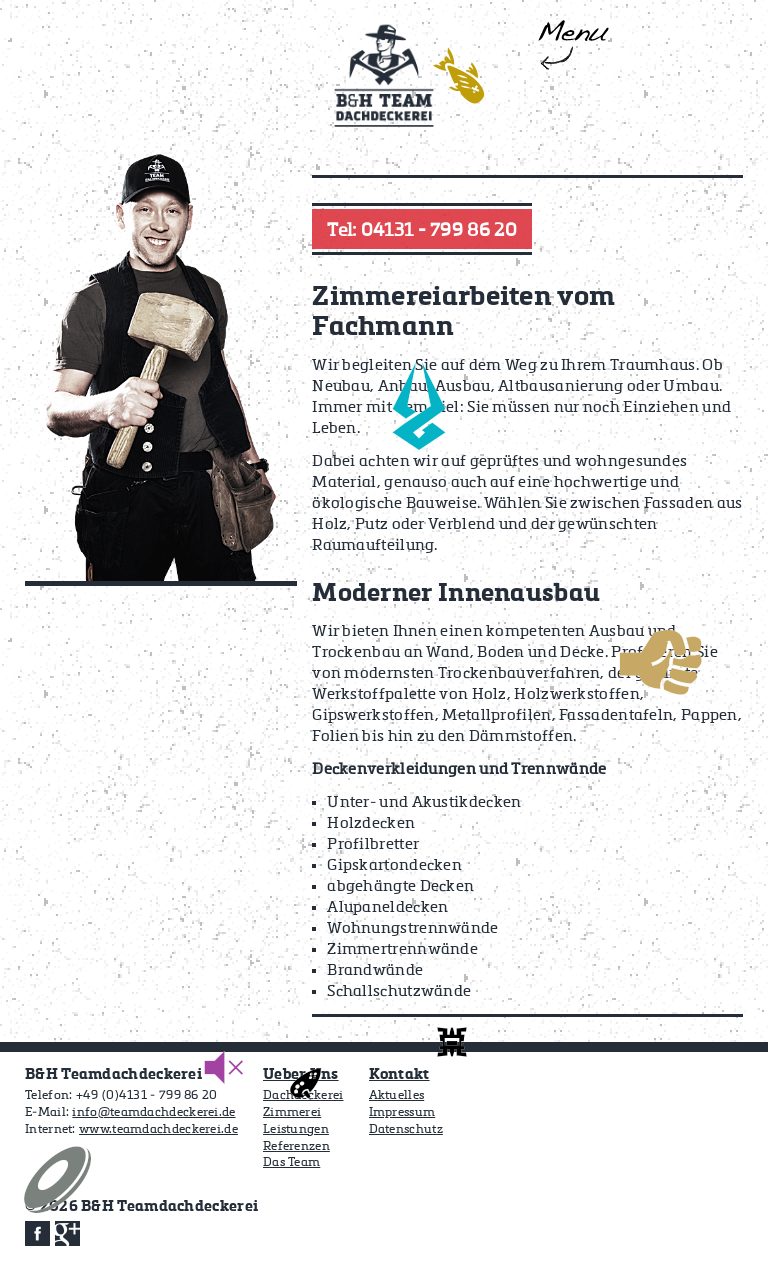 This screenshot has height=1271, width=768. What do you see at coordinates (57, 1179) in the screenshot?
I see `play a frisbee or disc golf game` at bounding box center [57, 1179].